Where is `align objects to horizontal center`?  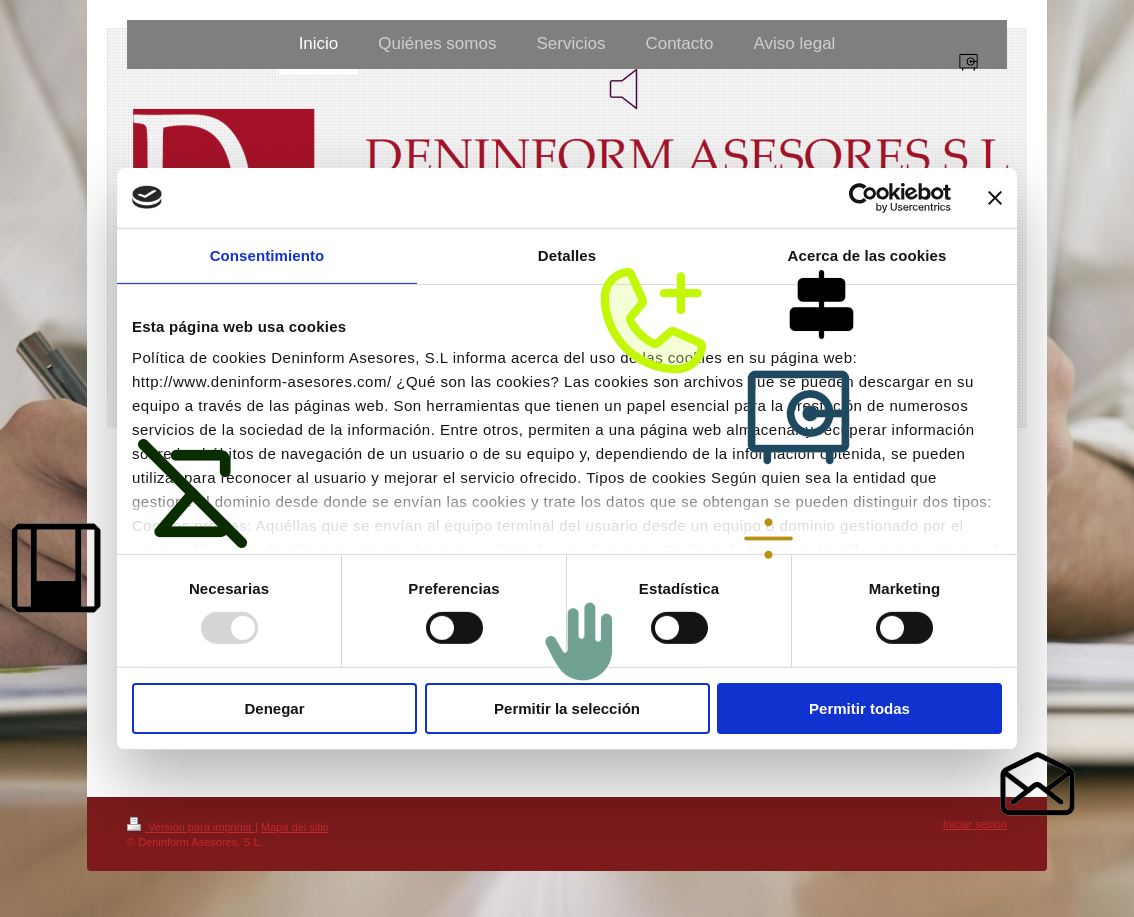 align objects to horizontal center is located at coordinates (821, 304).